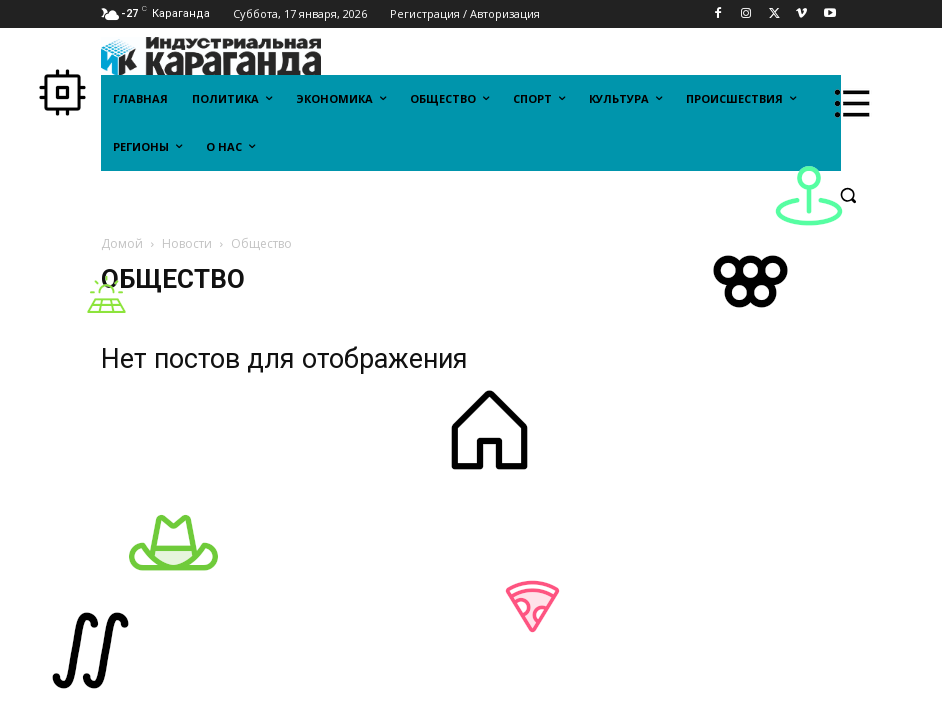  What do you see at coordinates (809, 197) in the screenshot?
I see `view location area or radius` at bounding box center [809, 197].